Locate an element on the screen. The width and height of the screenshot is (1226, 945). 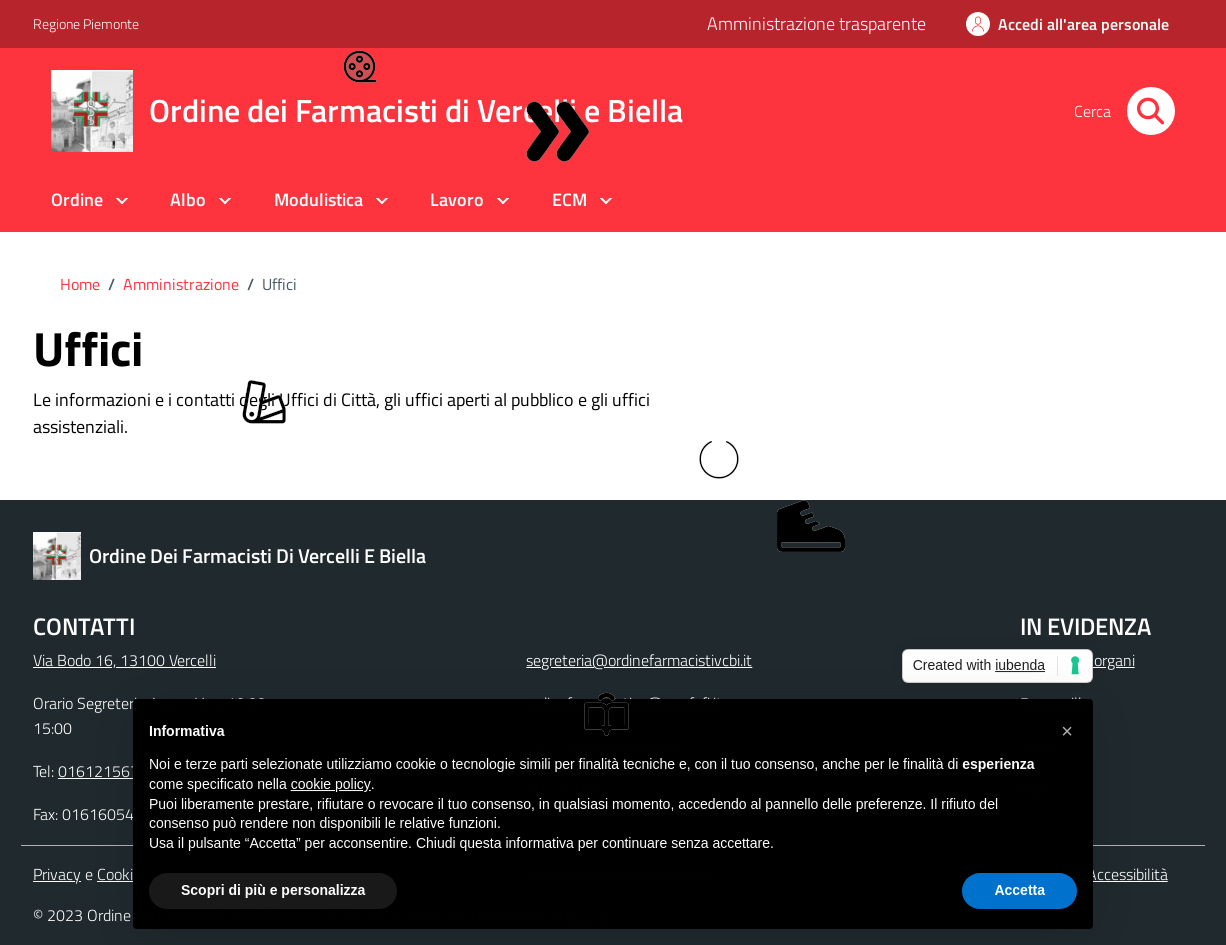
browse video or movie content is located at coordinates (359, 66).